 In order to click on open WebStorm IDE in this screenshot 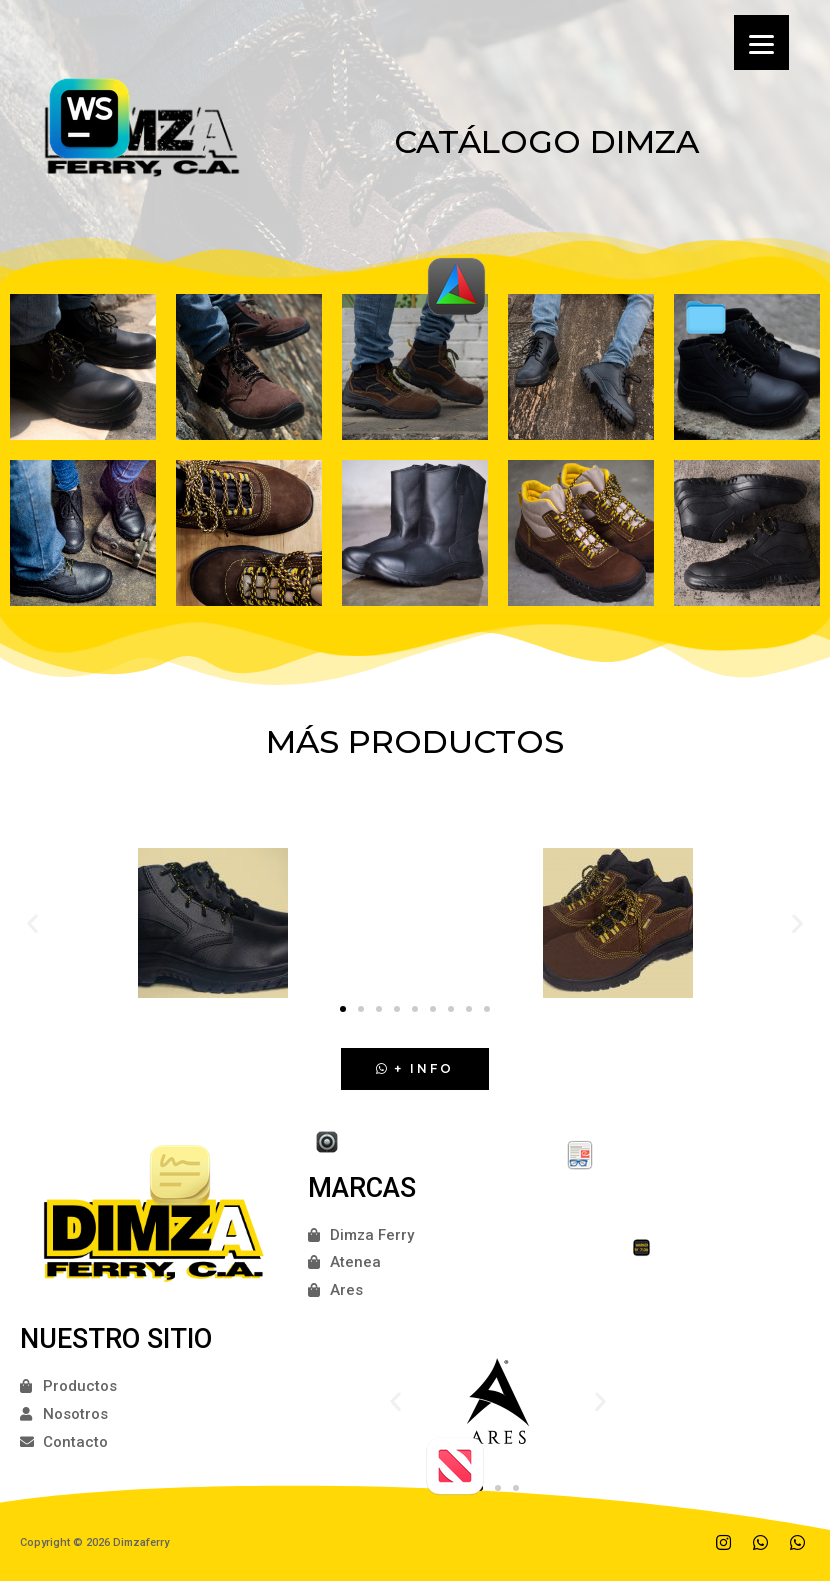, I will do `click(89, 118)`.